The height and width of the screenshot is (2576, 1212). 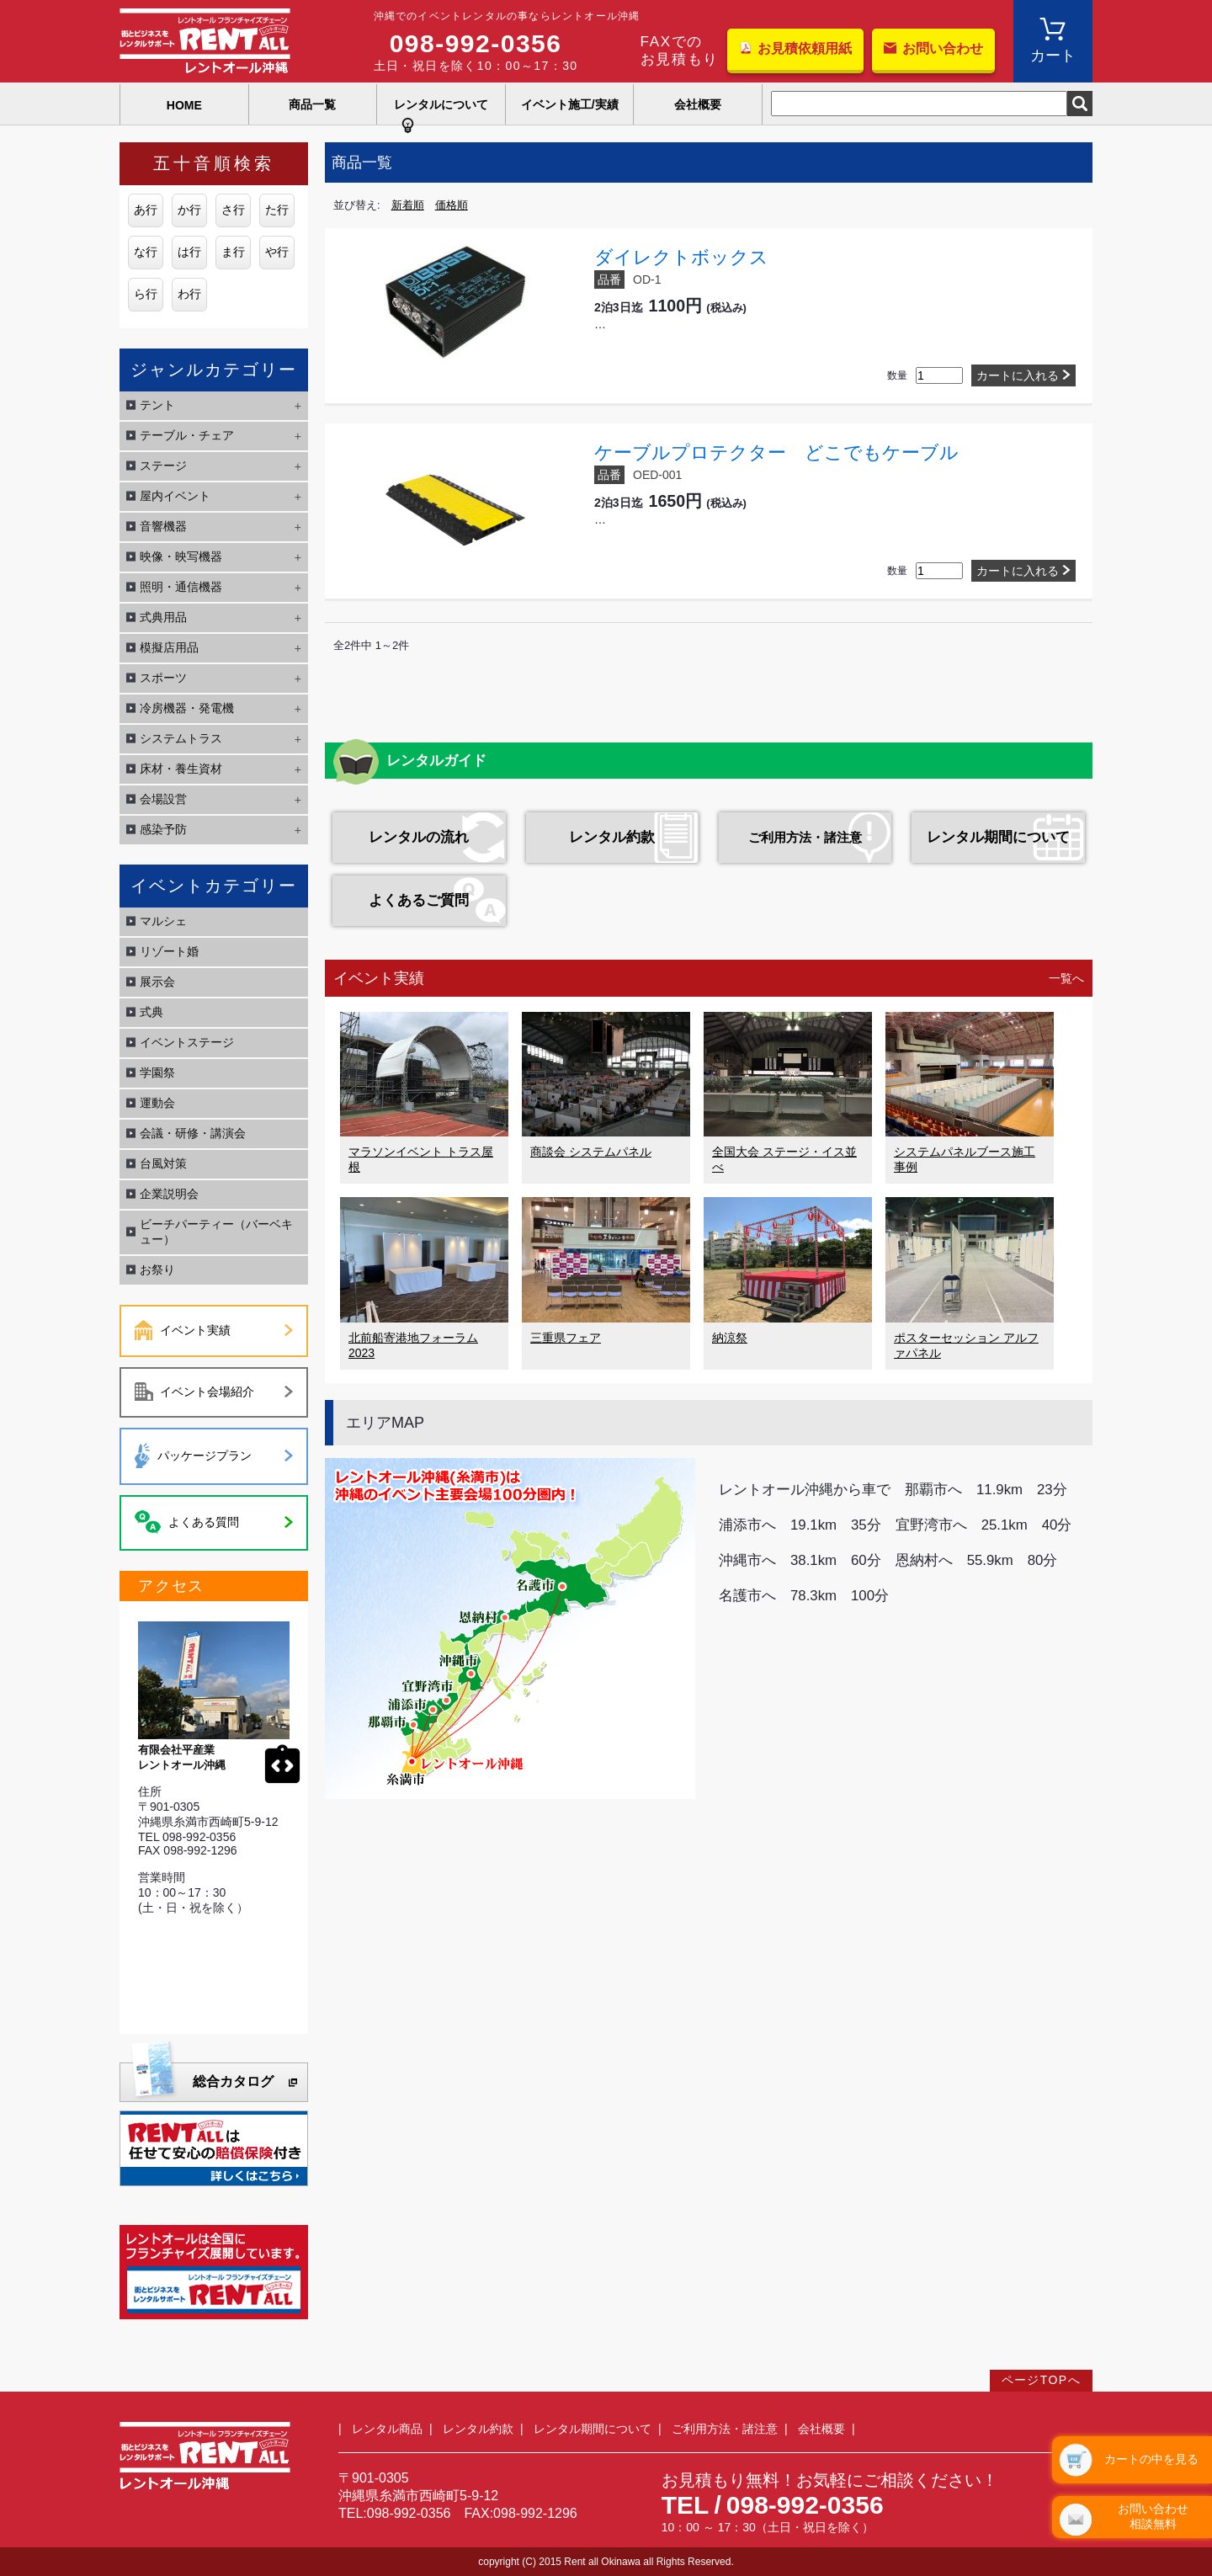 What do you see at coordinates (407, 125) in the screenshot?
I see `access tips or helpful suggestions` at bounding box center [407, 125].